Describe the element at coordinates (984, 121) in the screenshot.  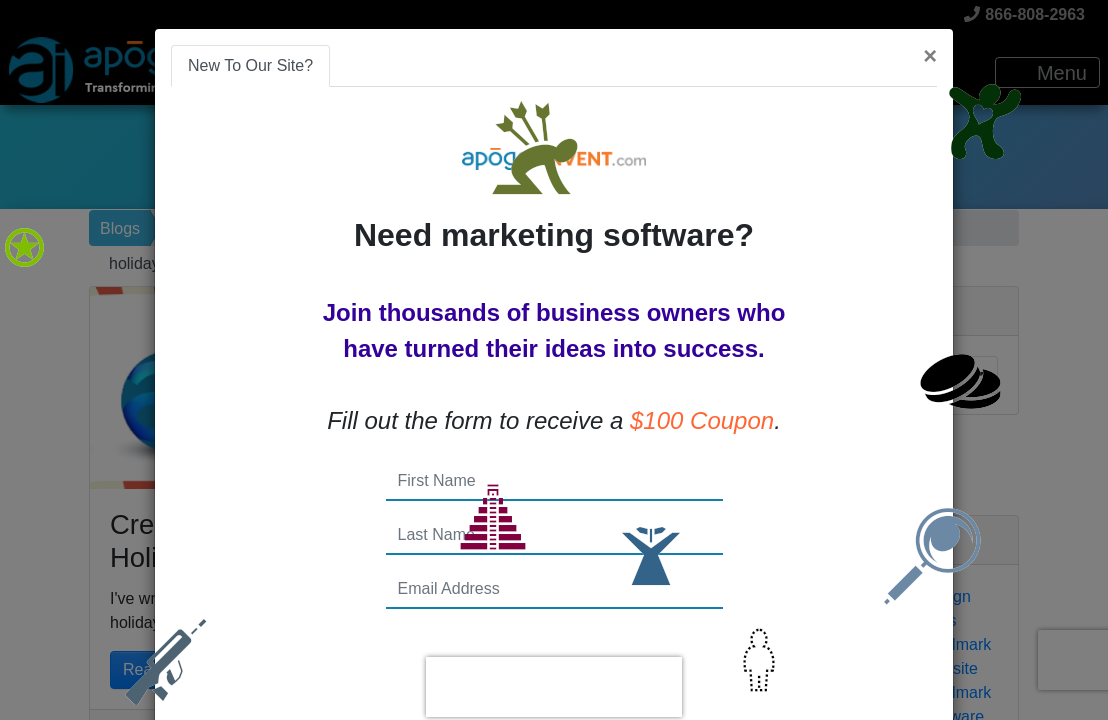
I see `express enthusiasm or passion` at that location.